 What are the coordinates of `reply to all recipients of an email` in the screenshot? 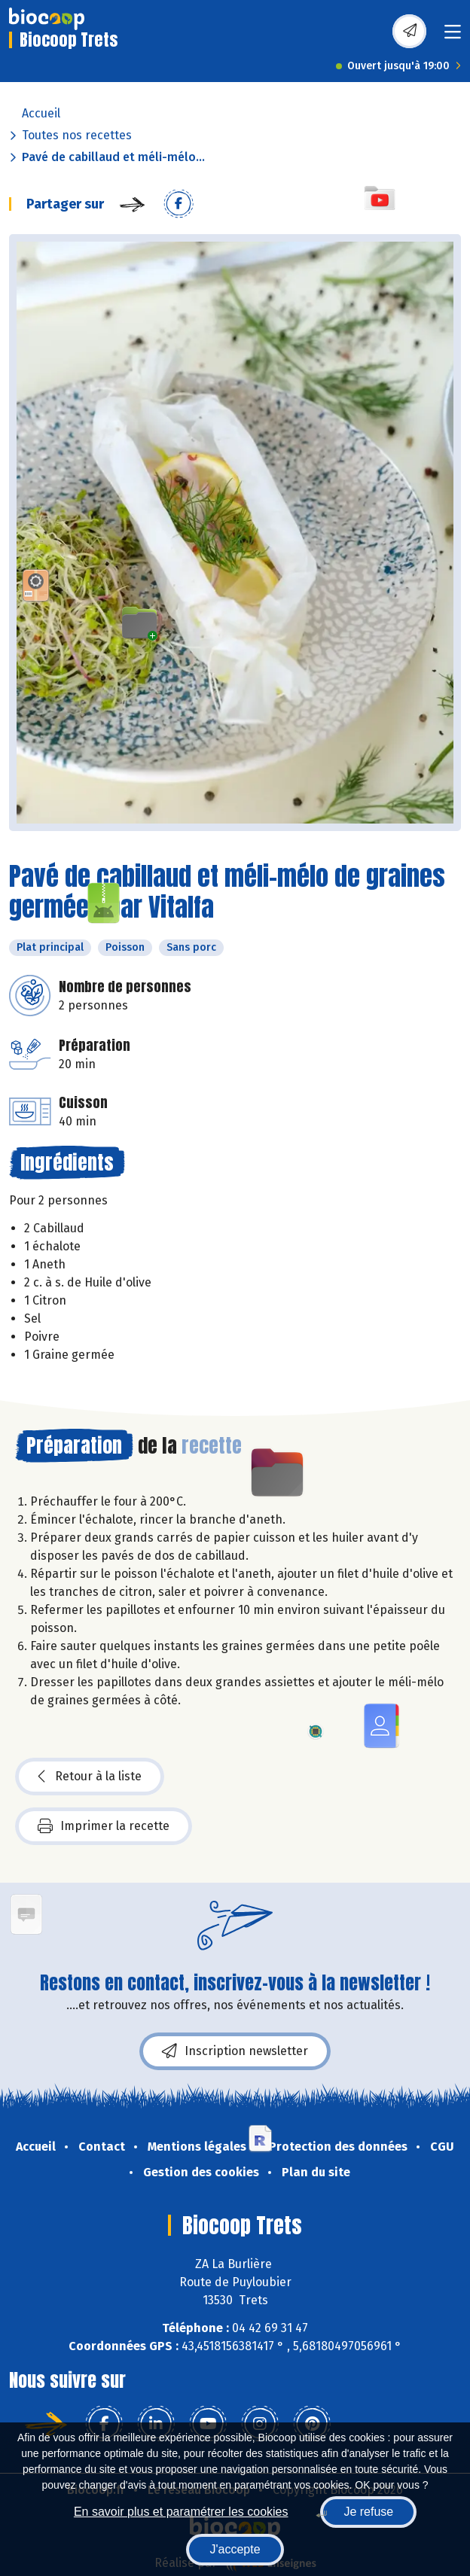 It's located at (321, 2514).